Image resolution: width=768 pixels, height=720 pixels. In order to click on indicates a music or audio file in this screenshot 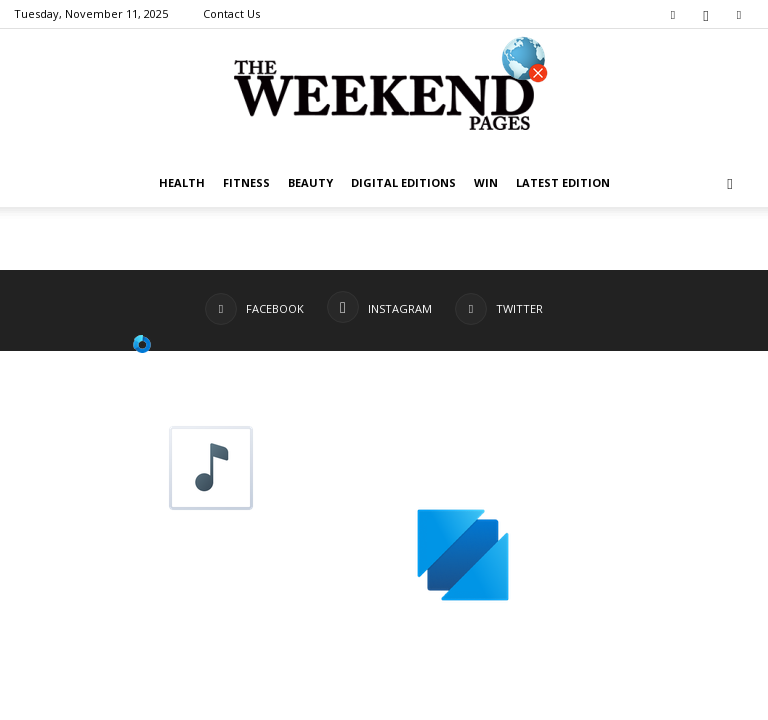, I will do `click(211, 468)`.